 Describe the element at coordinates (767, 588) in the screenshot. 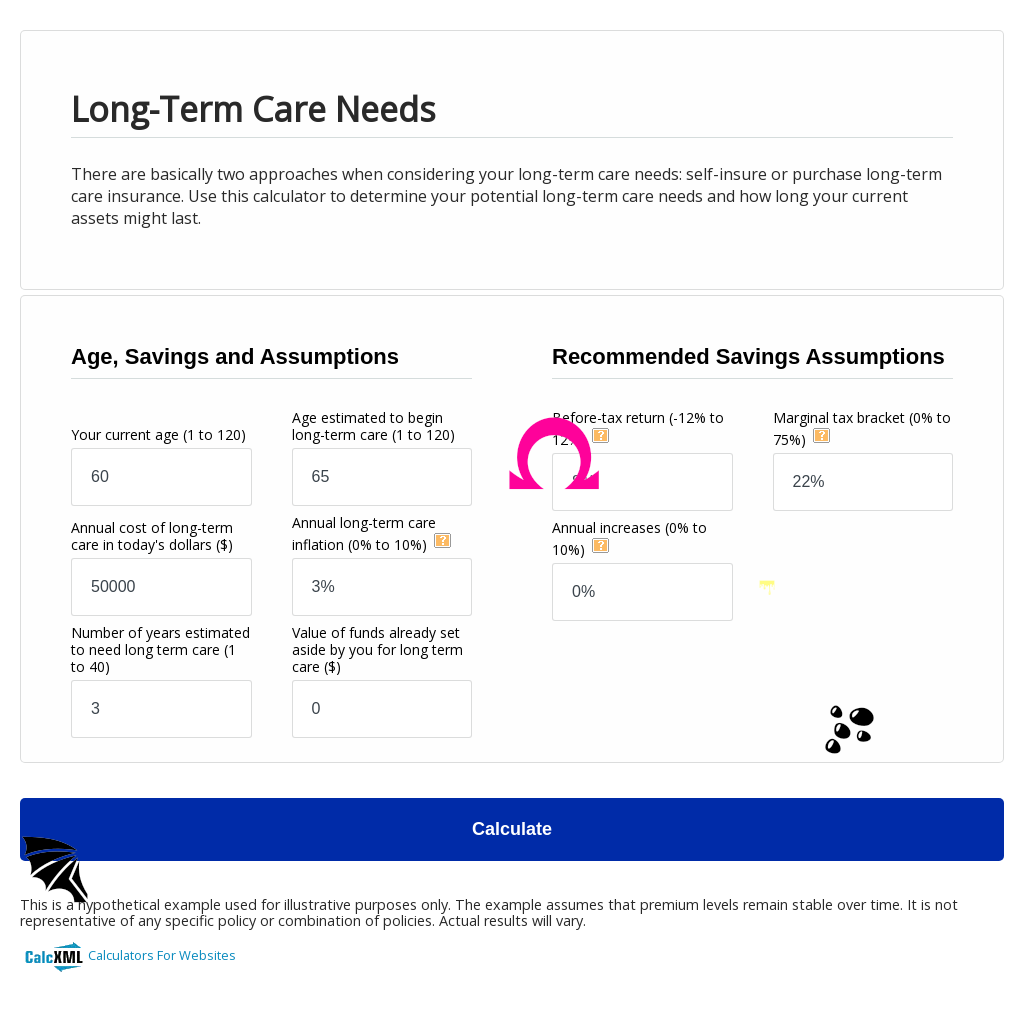

I see `indicates blood or gore content warning` at that location.